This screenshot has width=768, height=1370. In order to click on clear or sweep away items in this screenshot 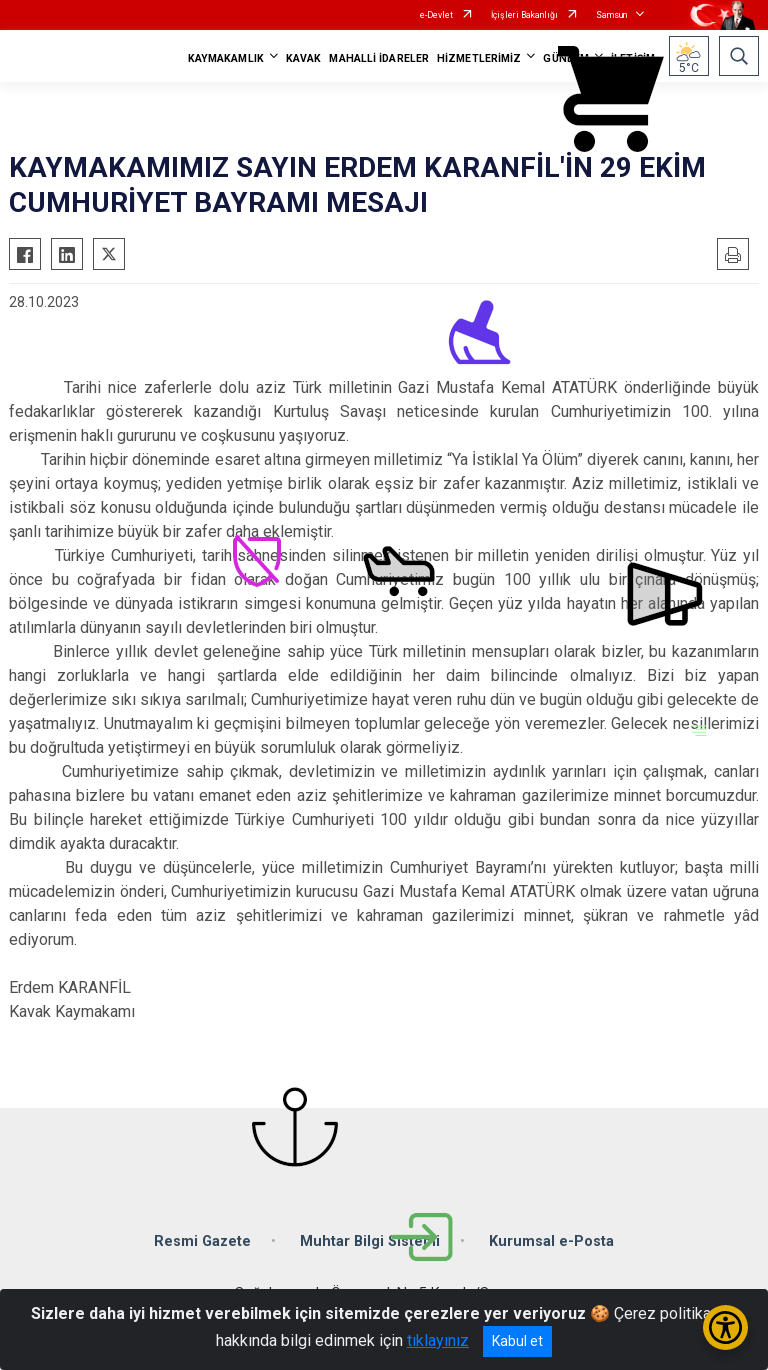, I will do `click(478, 334)`.